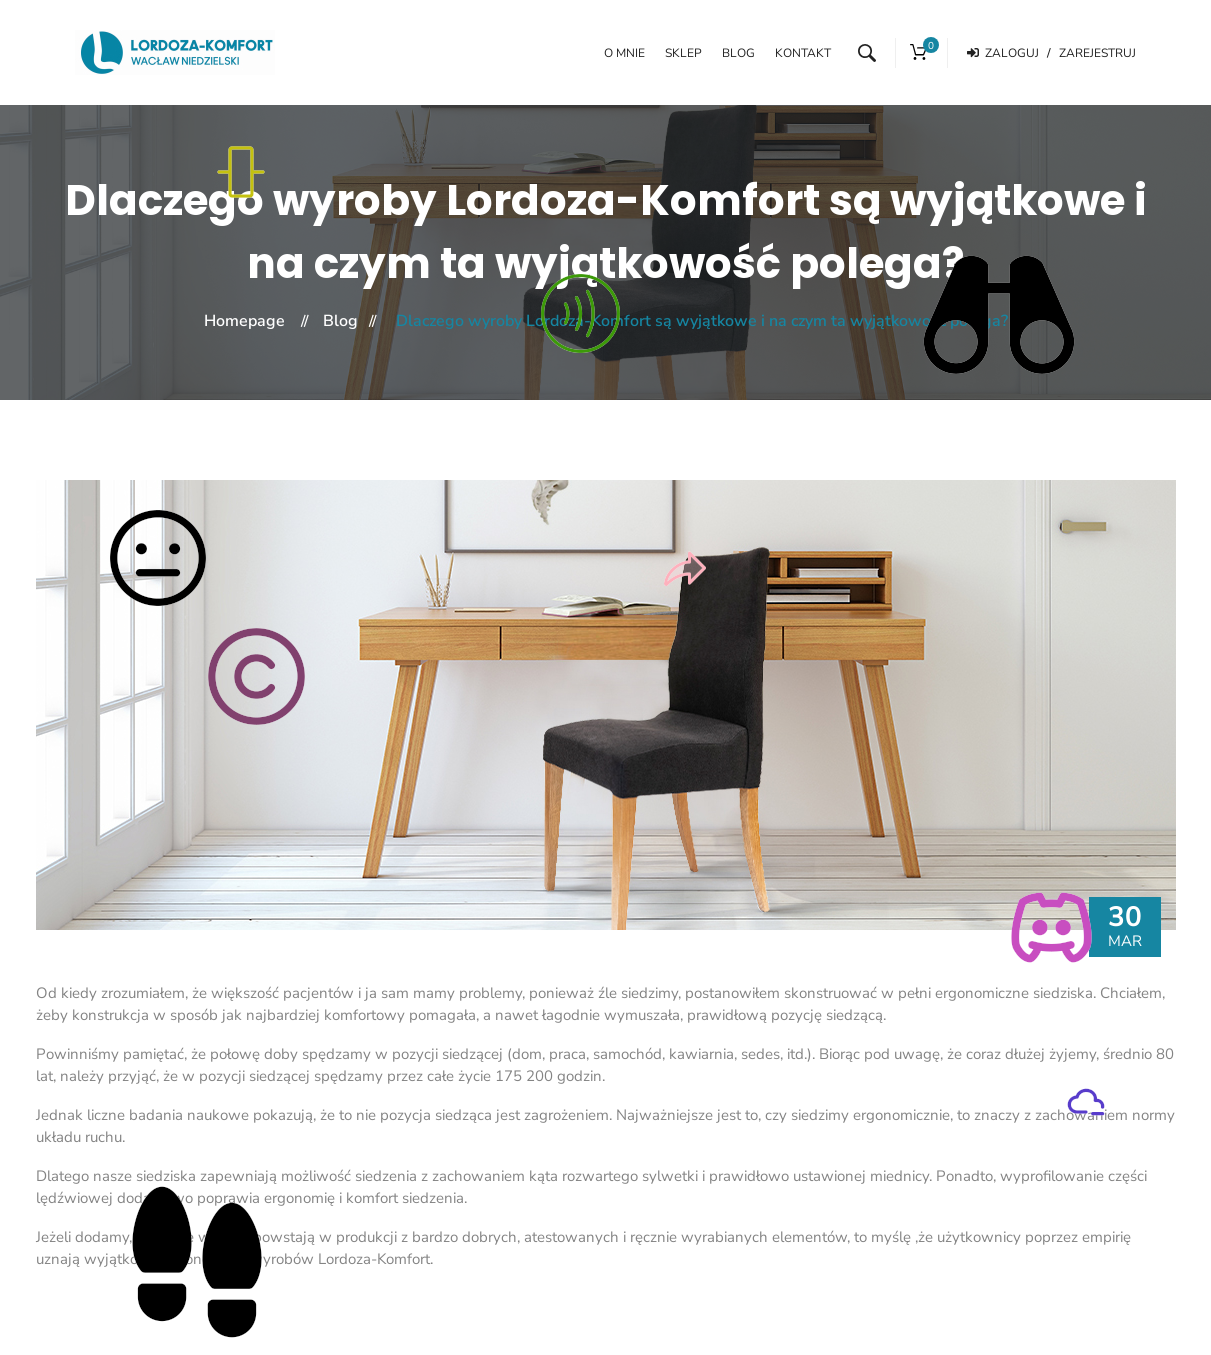 The image size is (1211, 1355). I want to click on open Discord, so click(1051, 927).